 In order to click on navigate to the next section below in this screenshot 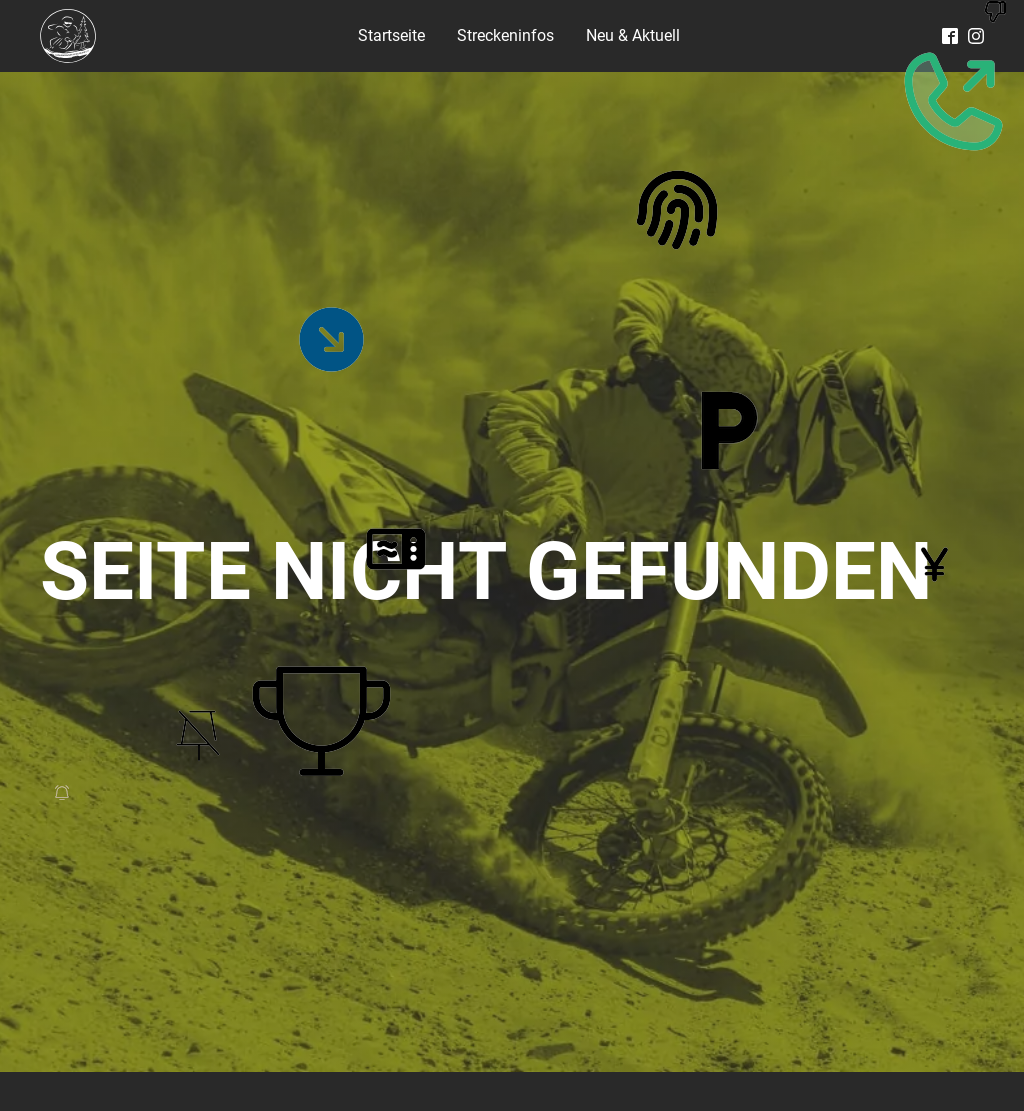, I will do `click(331, 339)`.